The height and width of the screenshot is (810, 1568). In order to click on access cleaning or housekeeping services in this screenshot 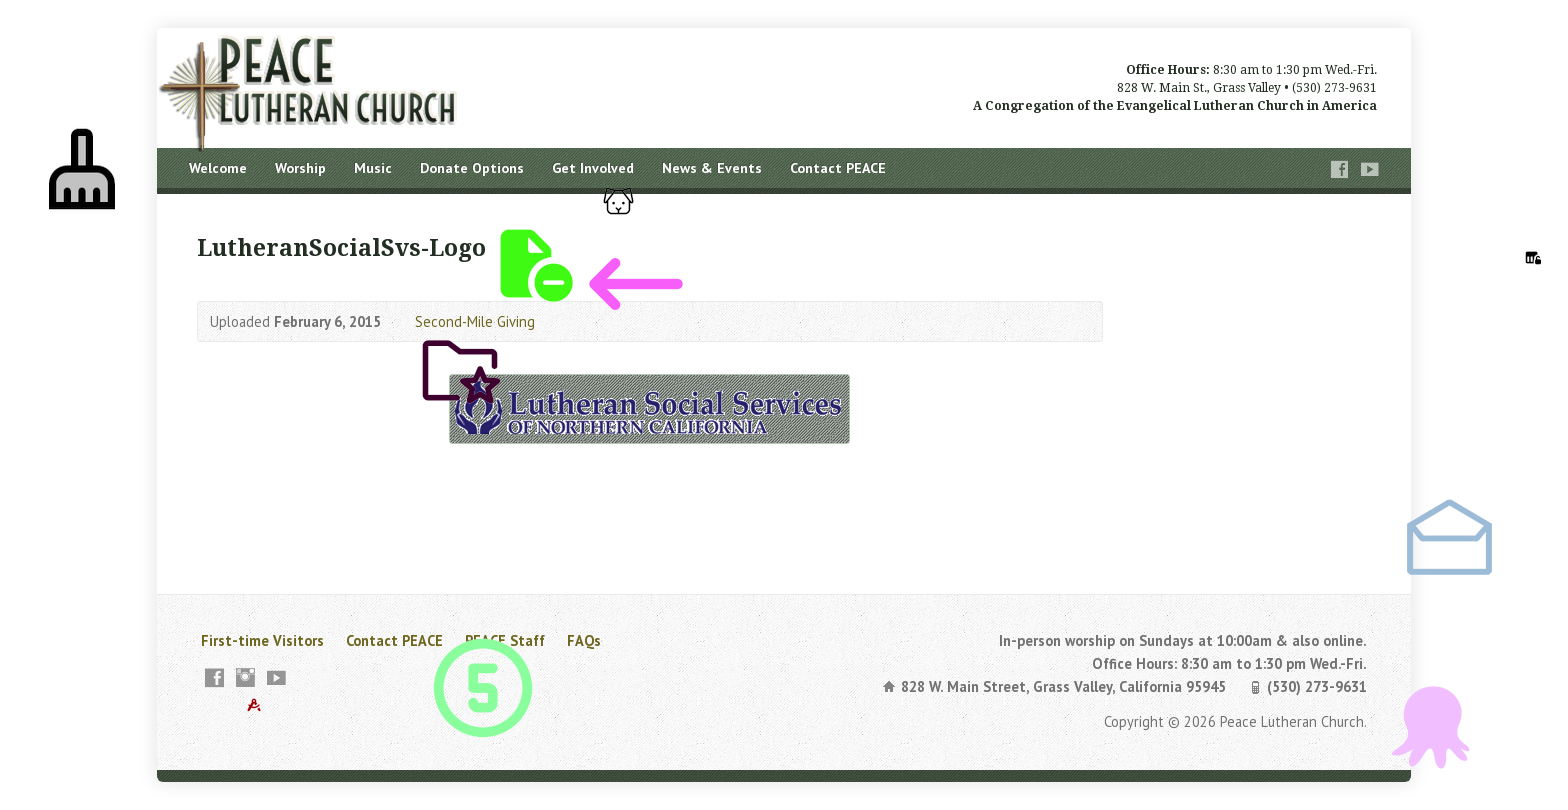, I will do `click(82, 169)`.